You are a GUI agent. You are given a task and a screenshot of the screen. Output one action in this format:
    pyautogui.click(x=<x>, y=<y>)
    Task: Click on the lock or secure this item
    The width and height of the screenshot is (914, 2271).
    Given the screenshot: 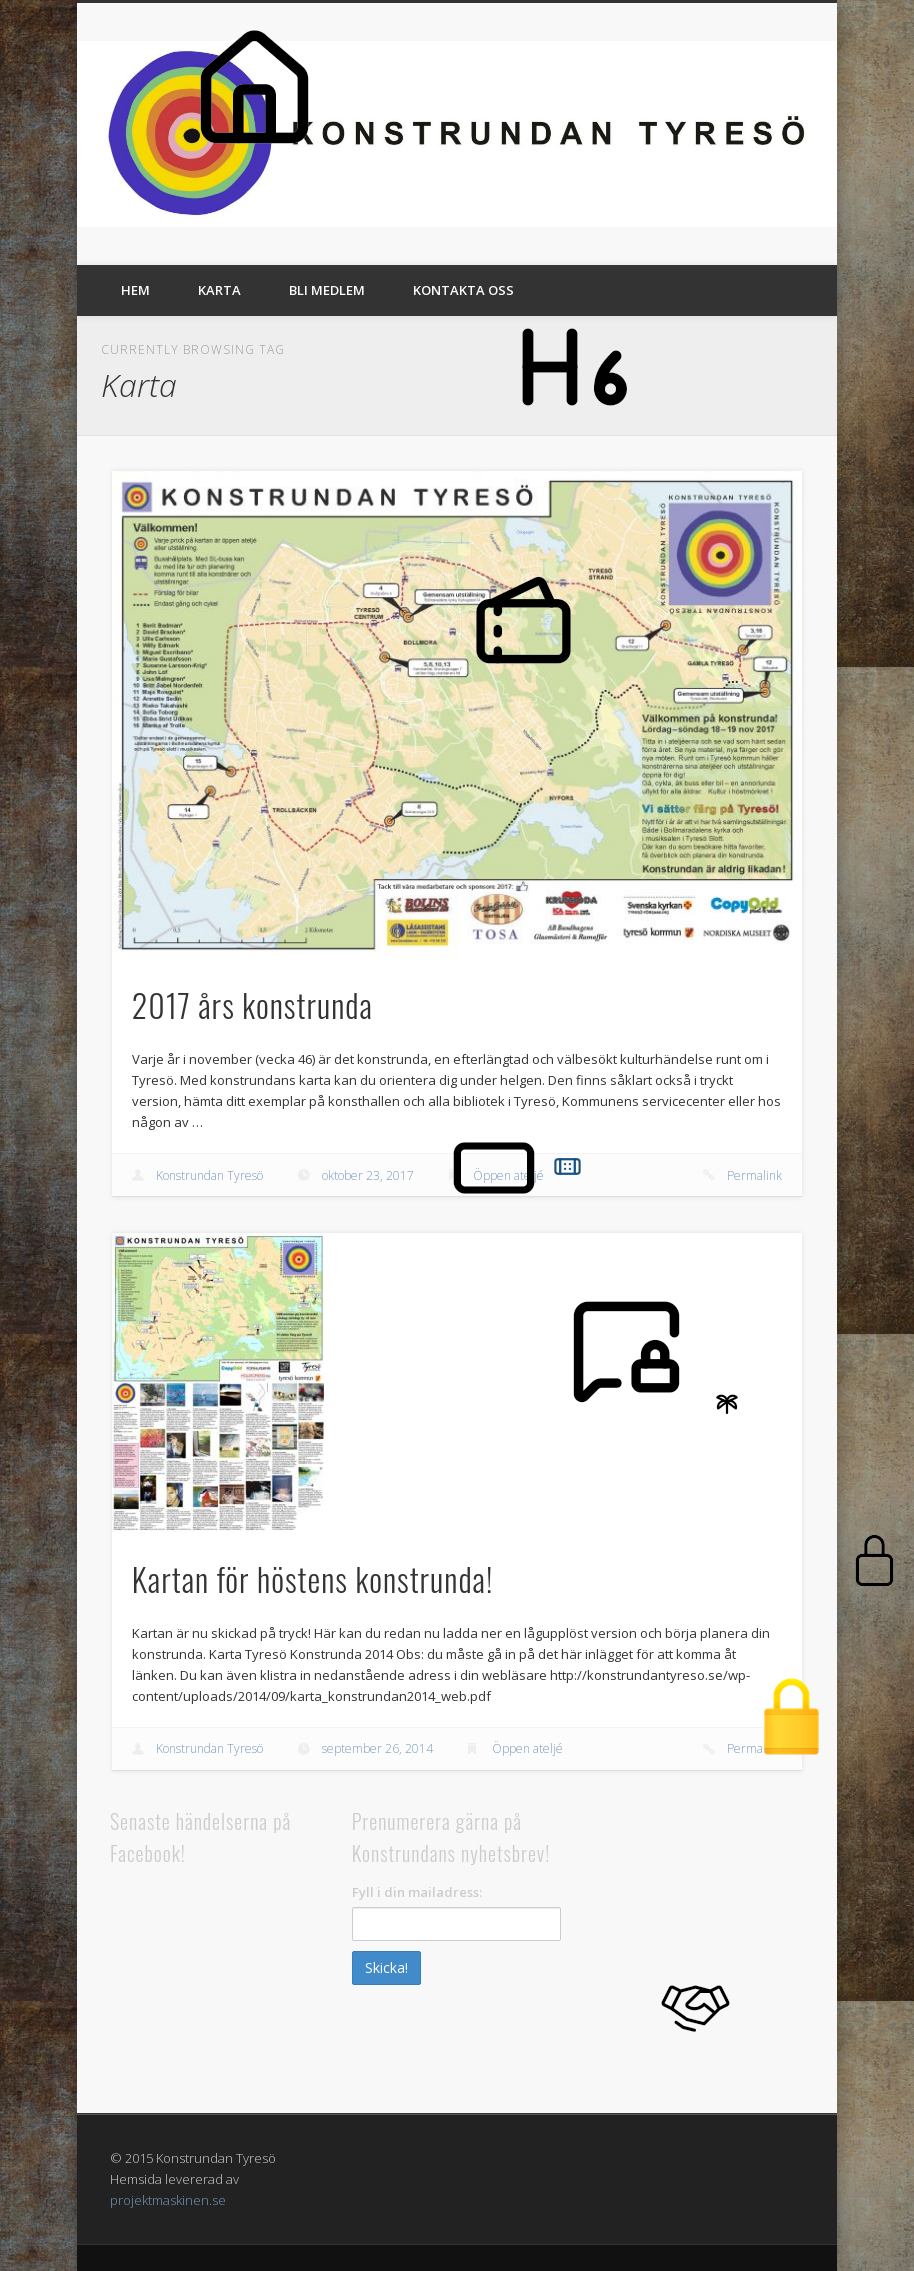 What is the action you would take?
    pyautogui.click(x=791, y=1716)
    